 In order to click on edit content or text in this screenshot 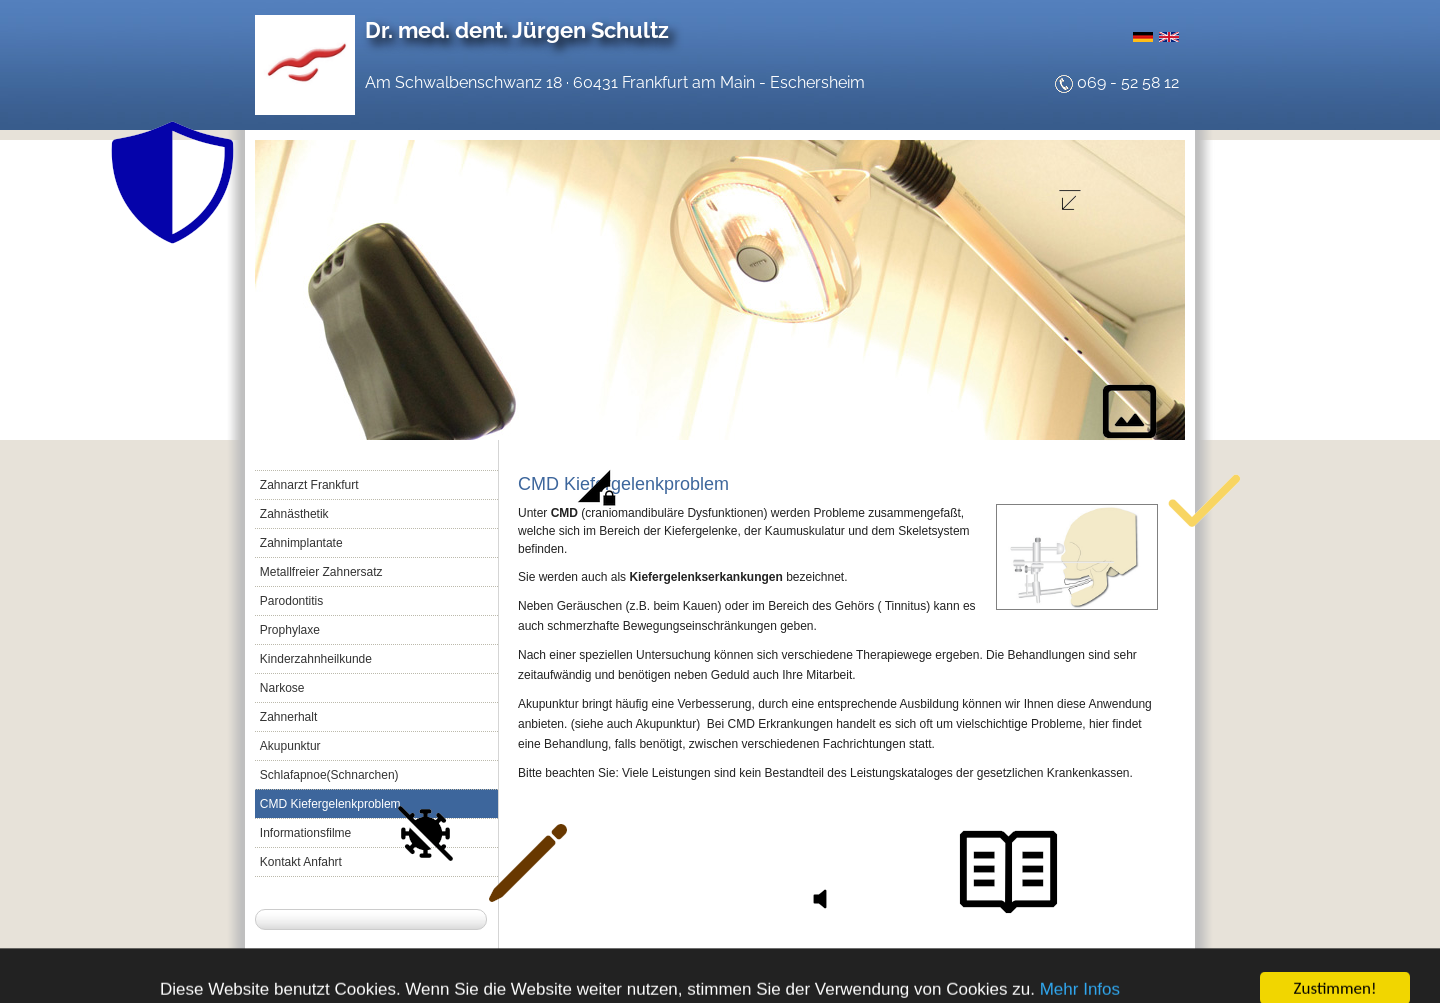, I will do `click(528, 863)`.